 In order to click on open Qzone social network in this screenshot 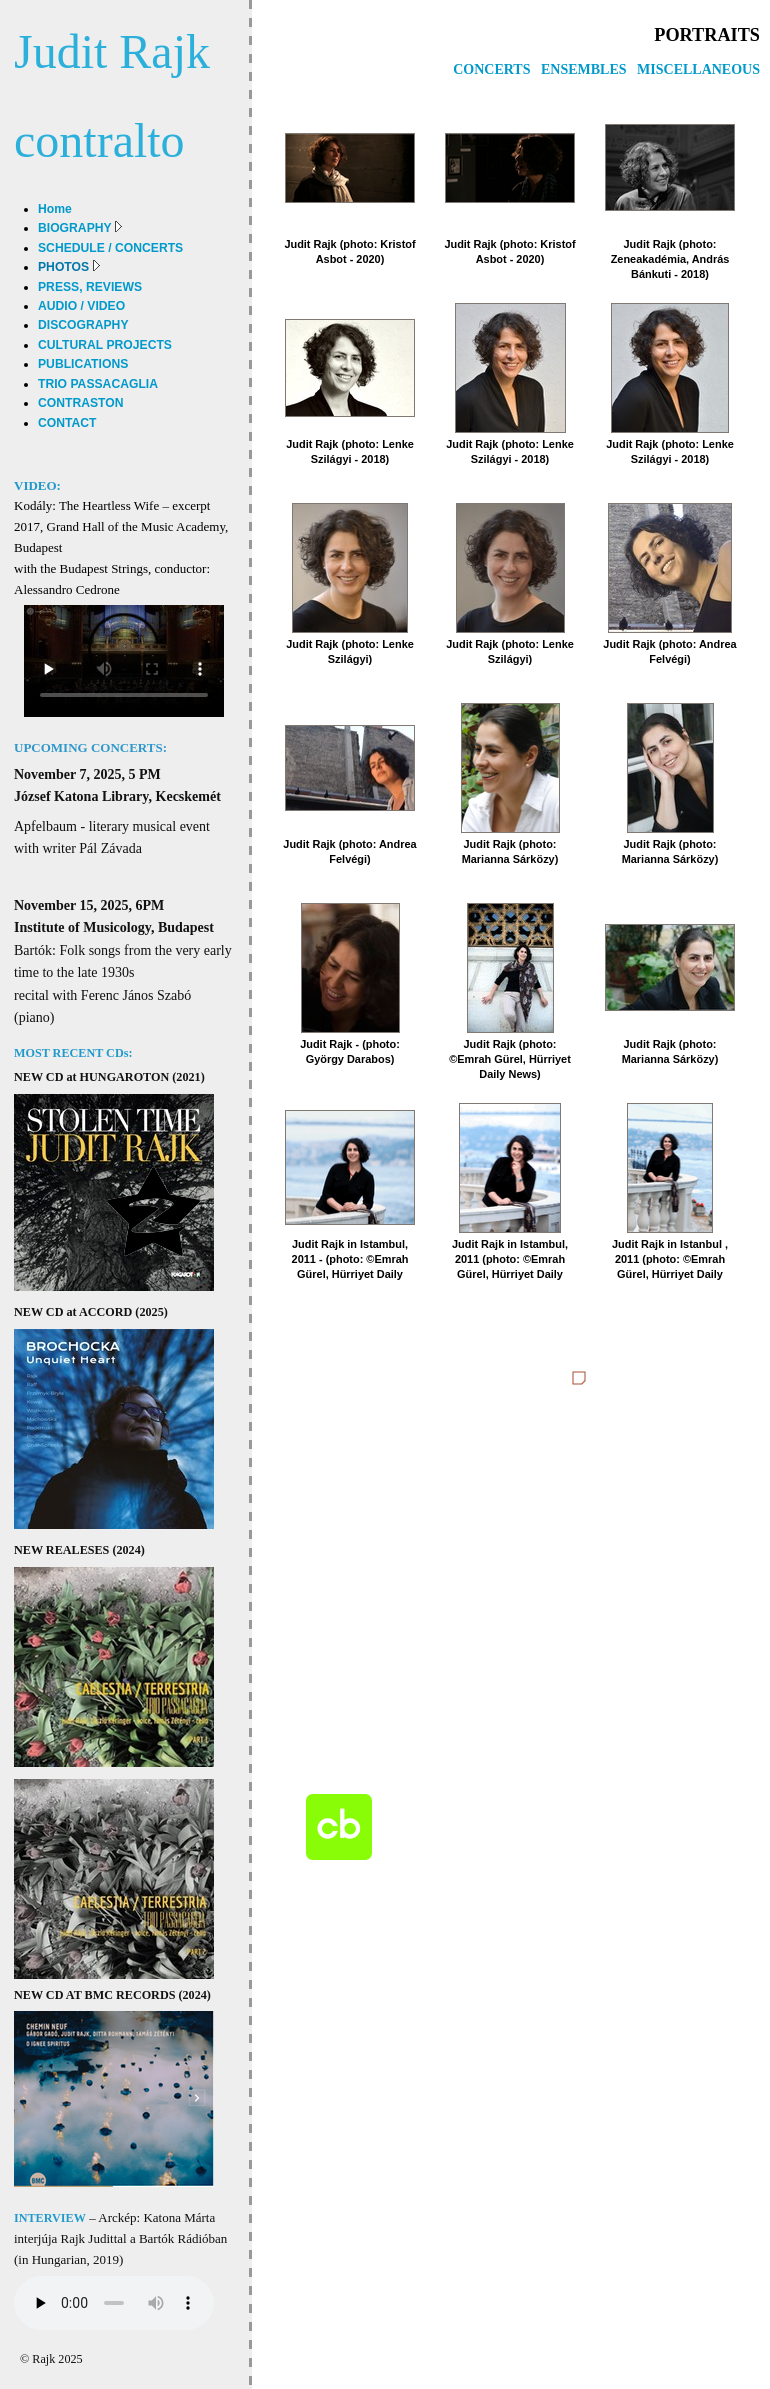, I will do `click(153, 1211)`.